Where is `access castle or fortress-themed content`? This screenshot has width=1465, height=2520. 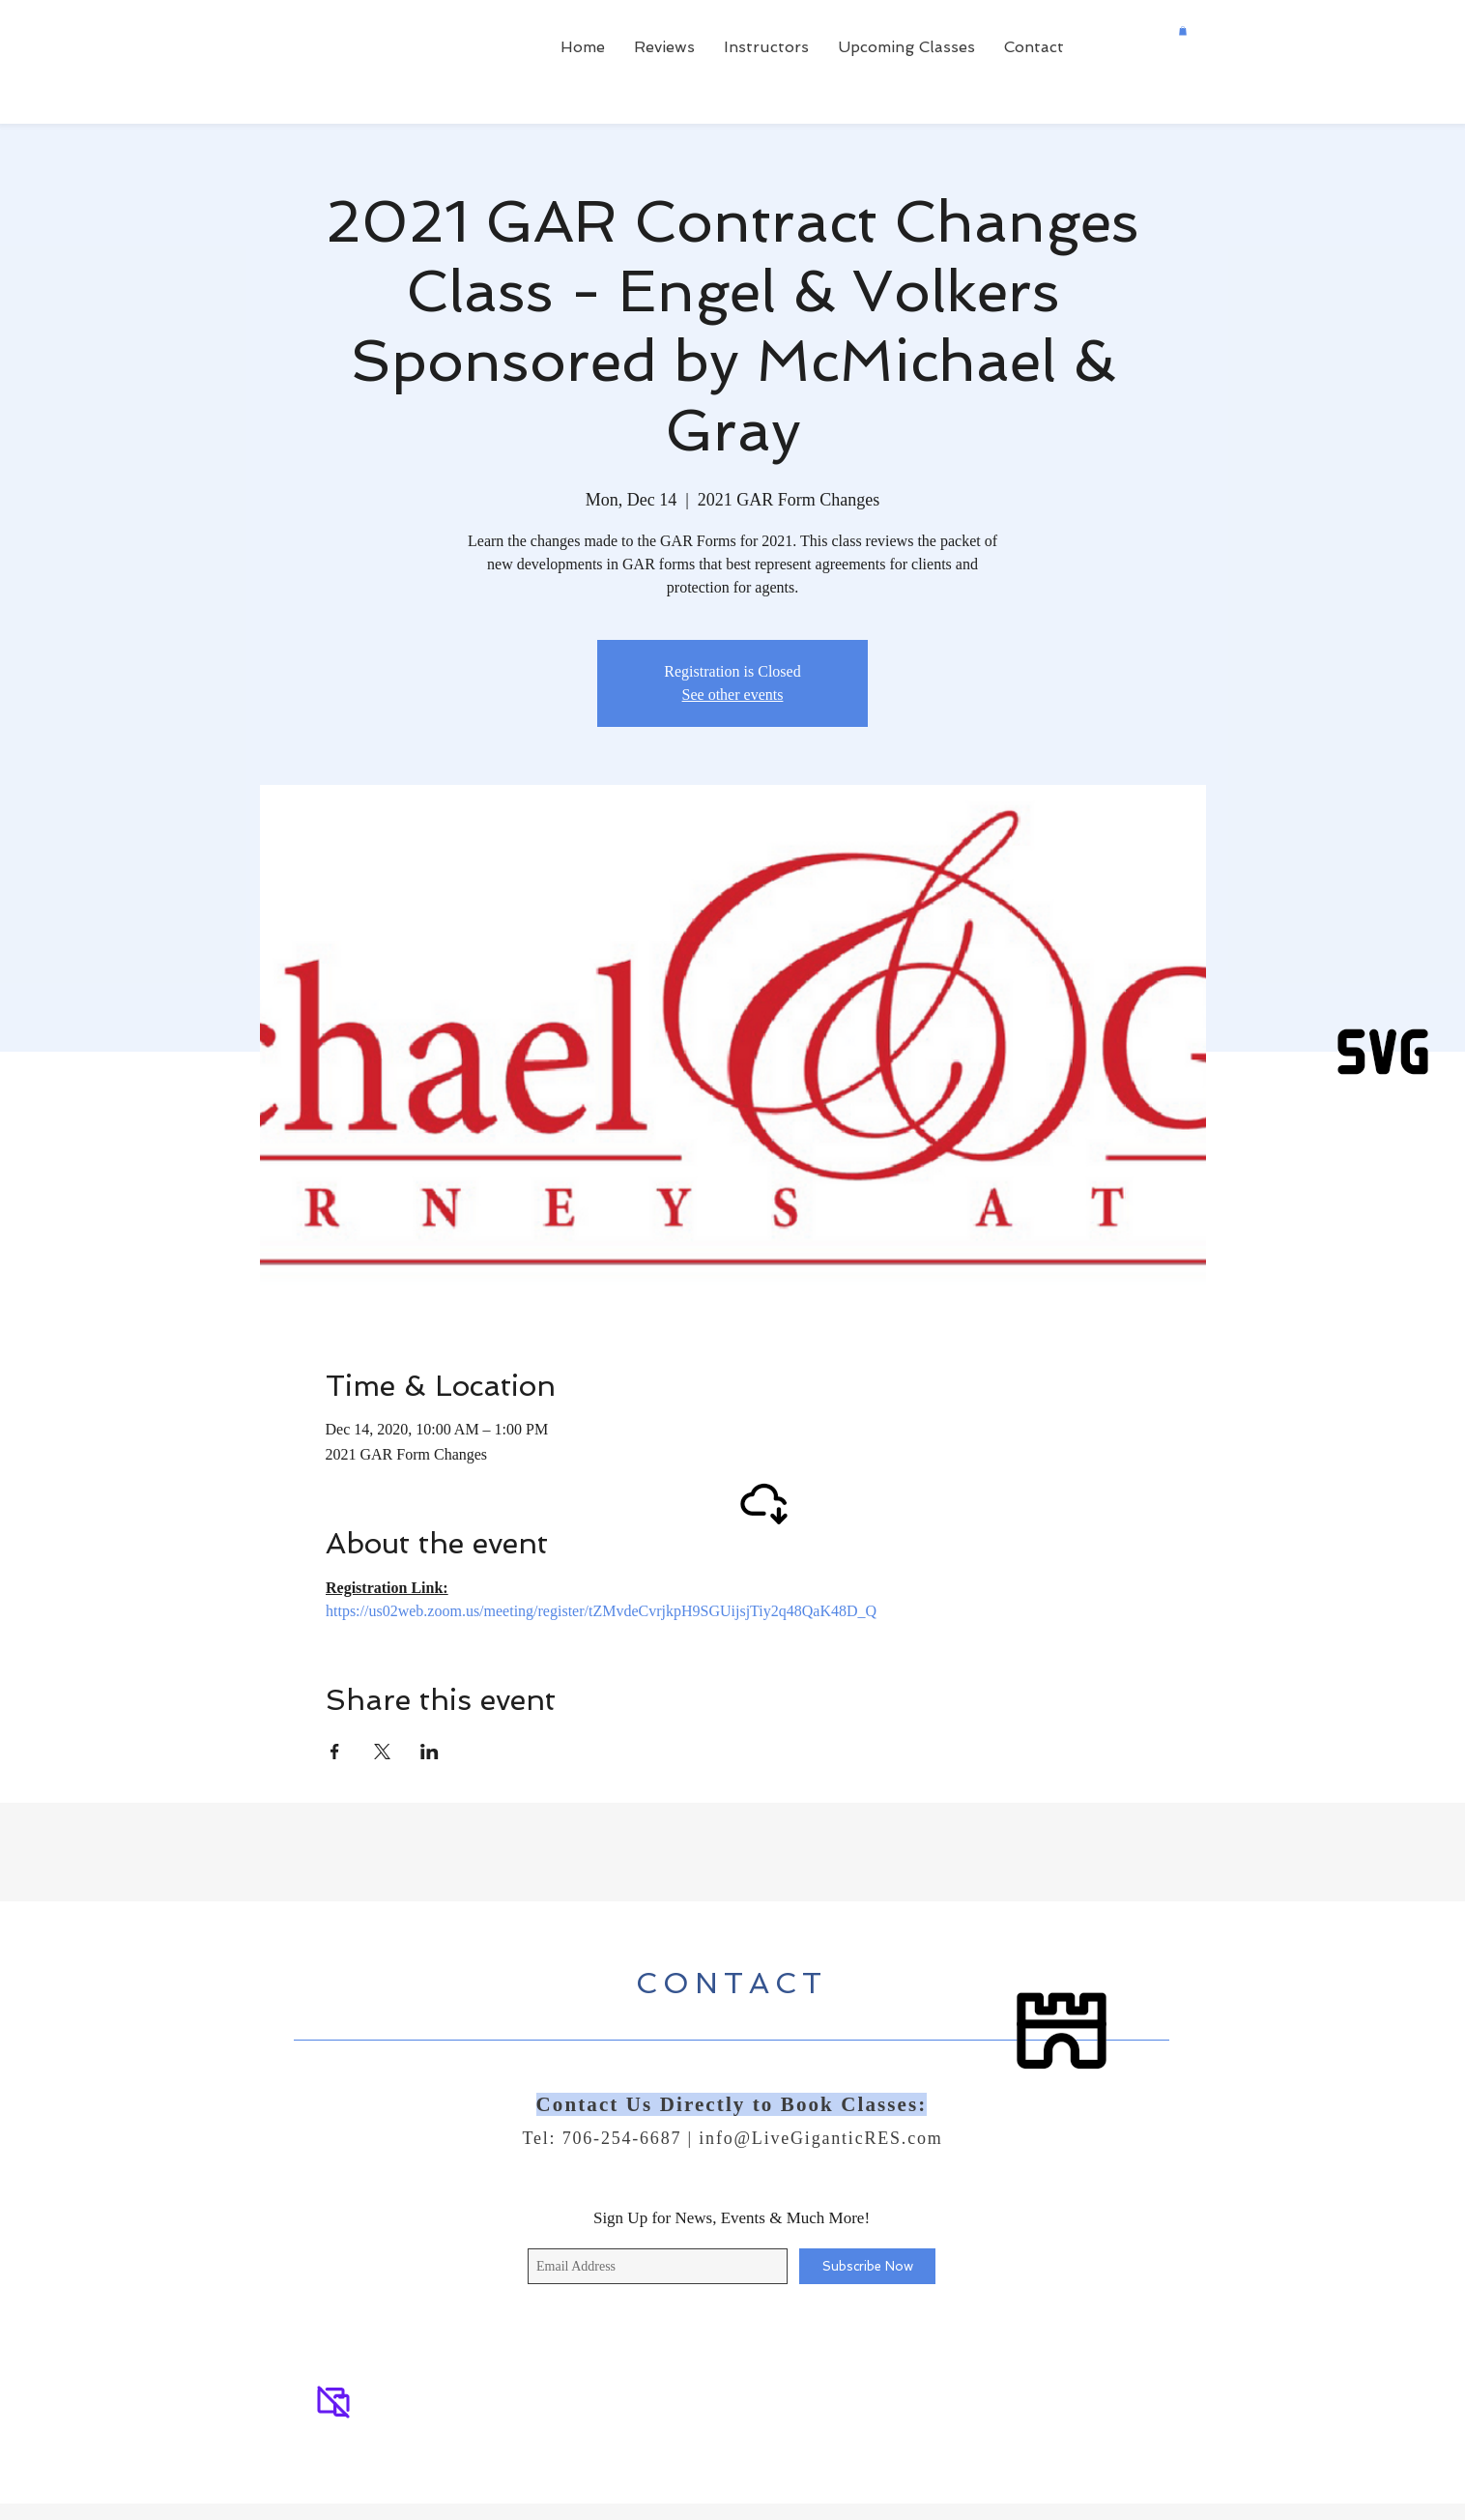 access castle or fortress-themed content is located at coordinates (1061, 2028).